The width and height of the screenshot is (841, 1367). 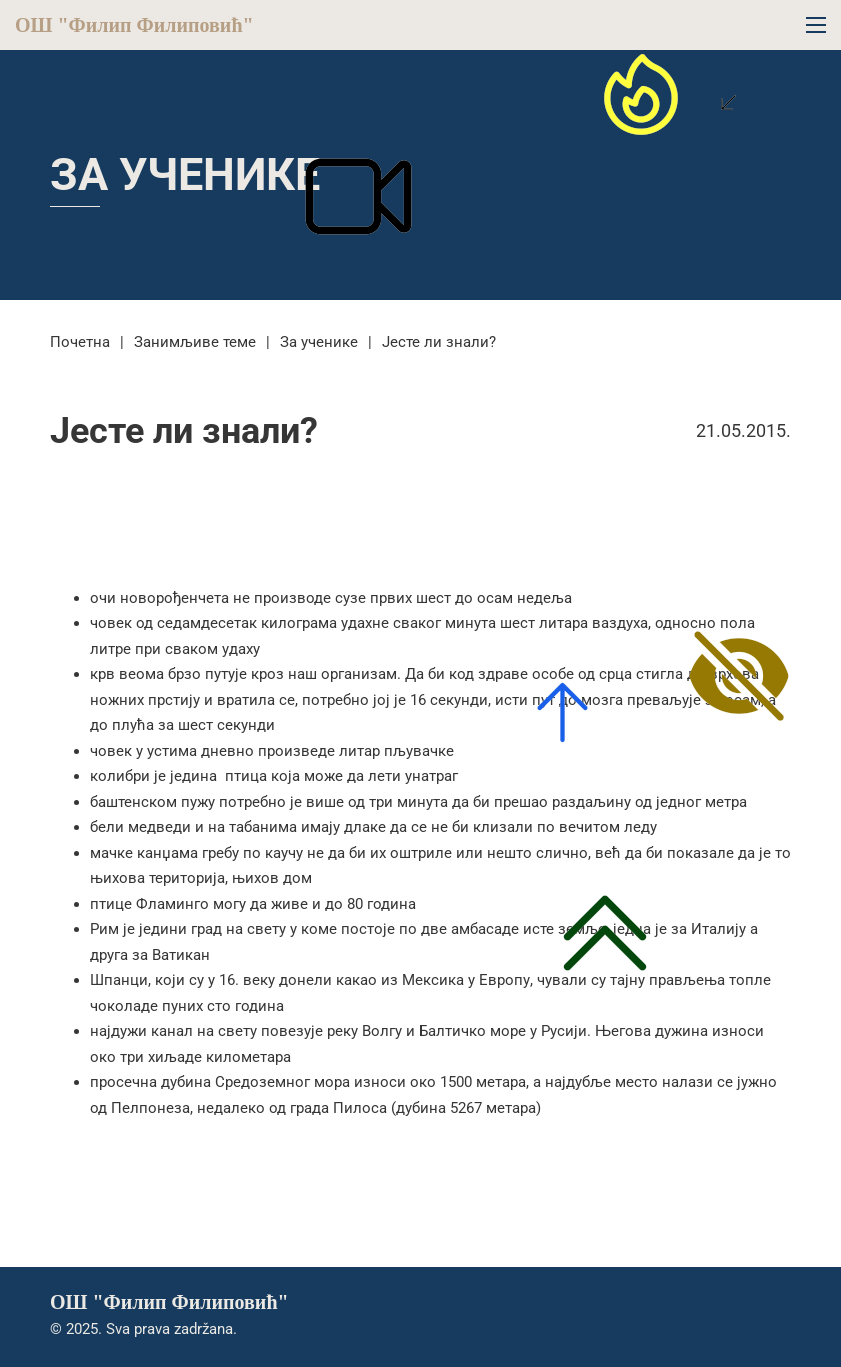 What do you see at coordinates (641, 95) in the screenshot?
I see `indicates trending or popular content` at bounding box center [641, 95].